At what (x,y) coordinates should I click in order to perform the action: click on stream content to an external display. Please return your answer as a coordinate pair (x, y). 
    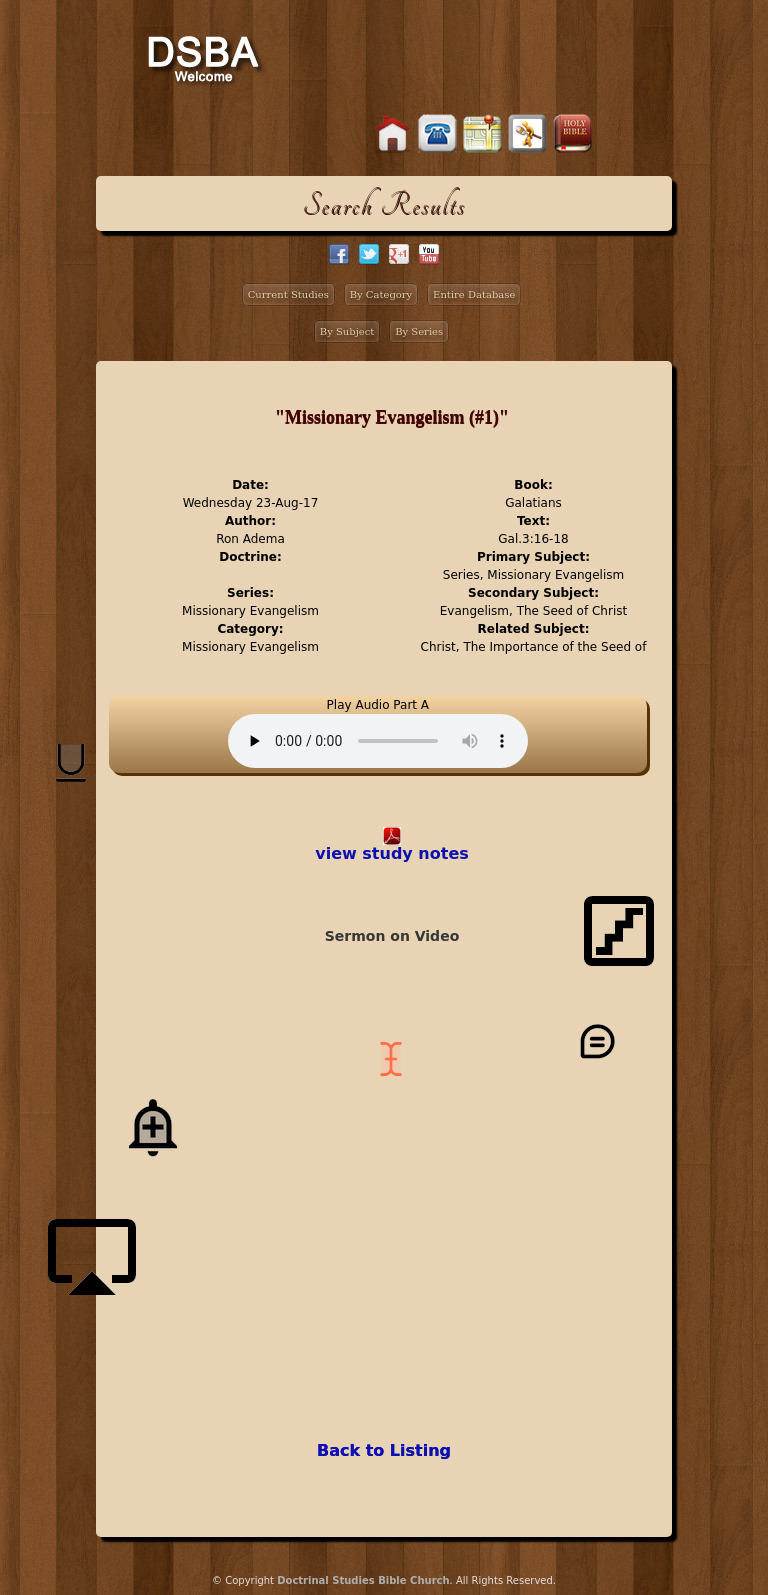
    Looking at the image, I should click on (92, 1255).